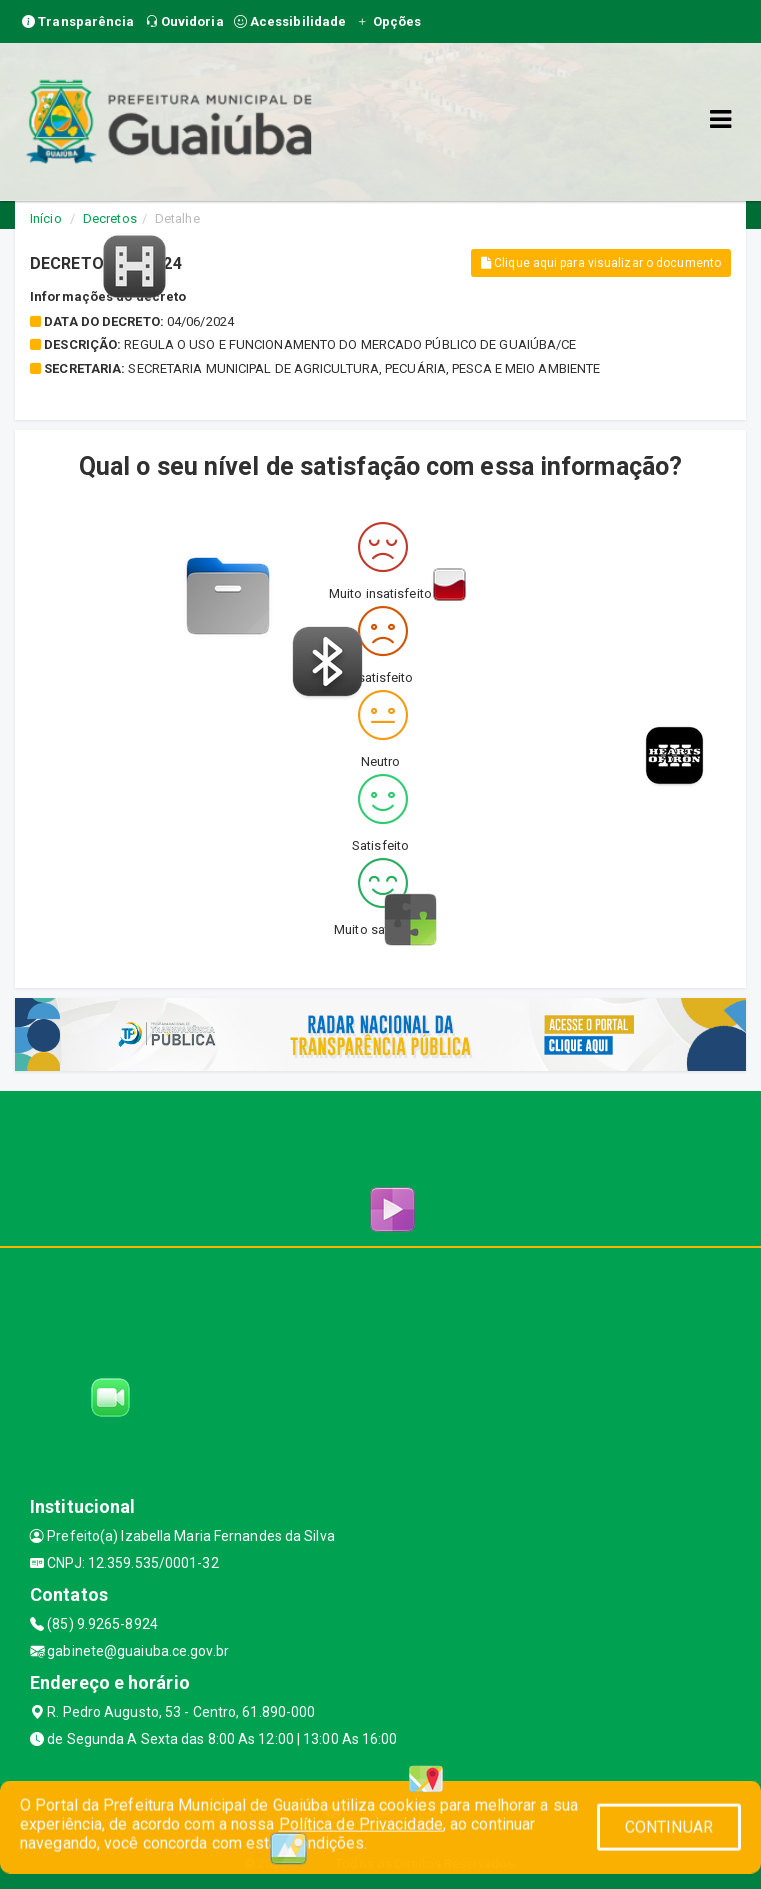 The width and height of the screenshot is (761, 1889). Describe the element at coordinates (288, 1848) in the screenshot. I see `open photo manager application` at that location.